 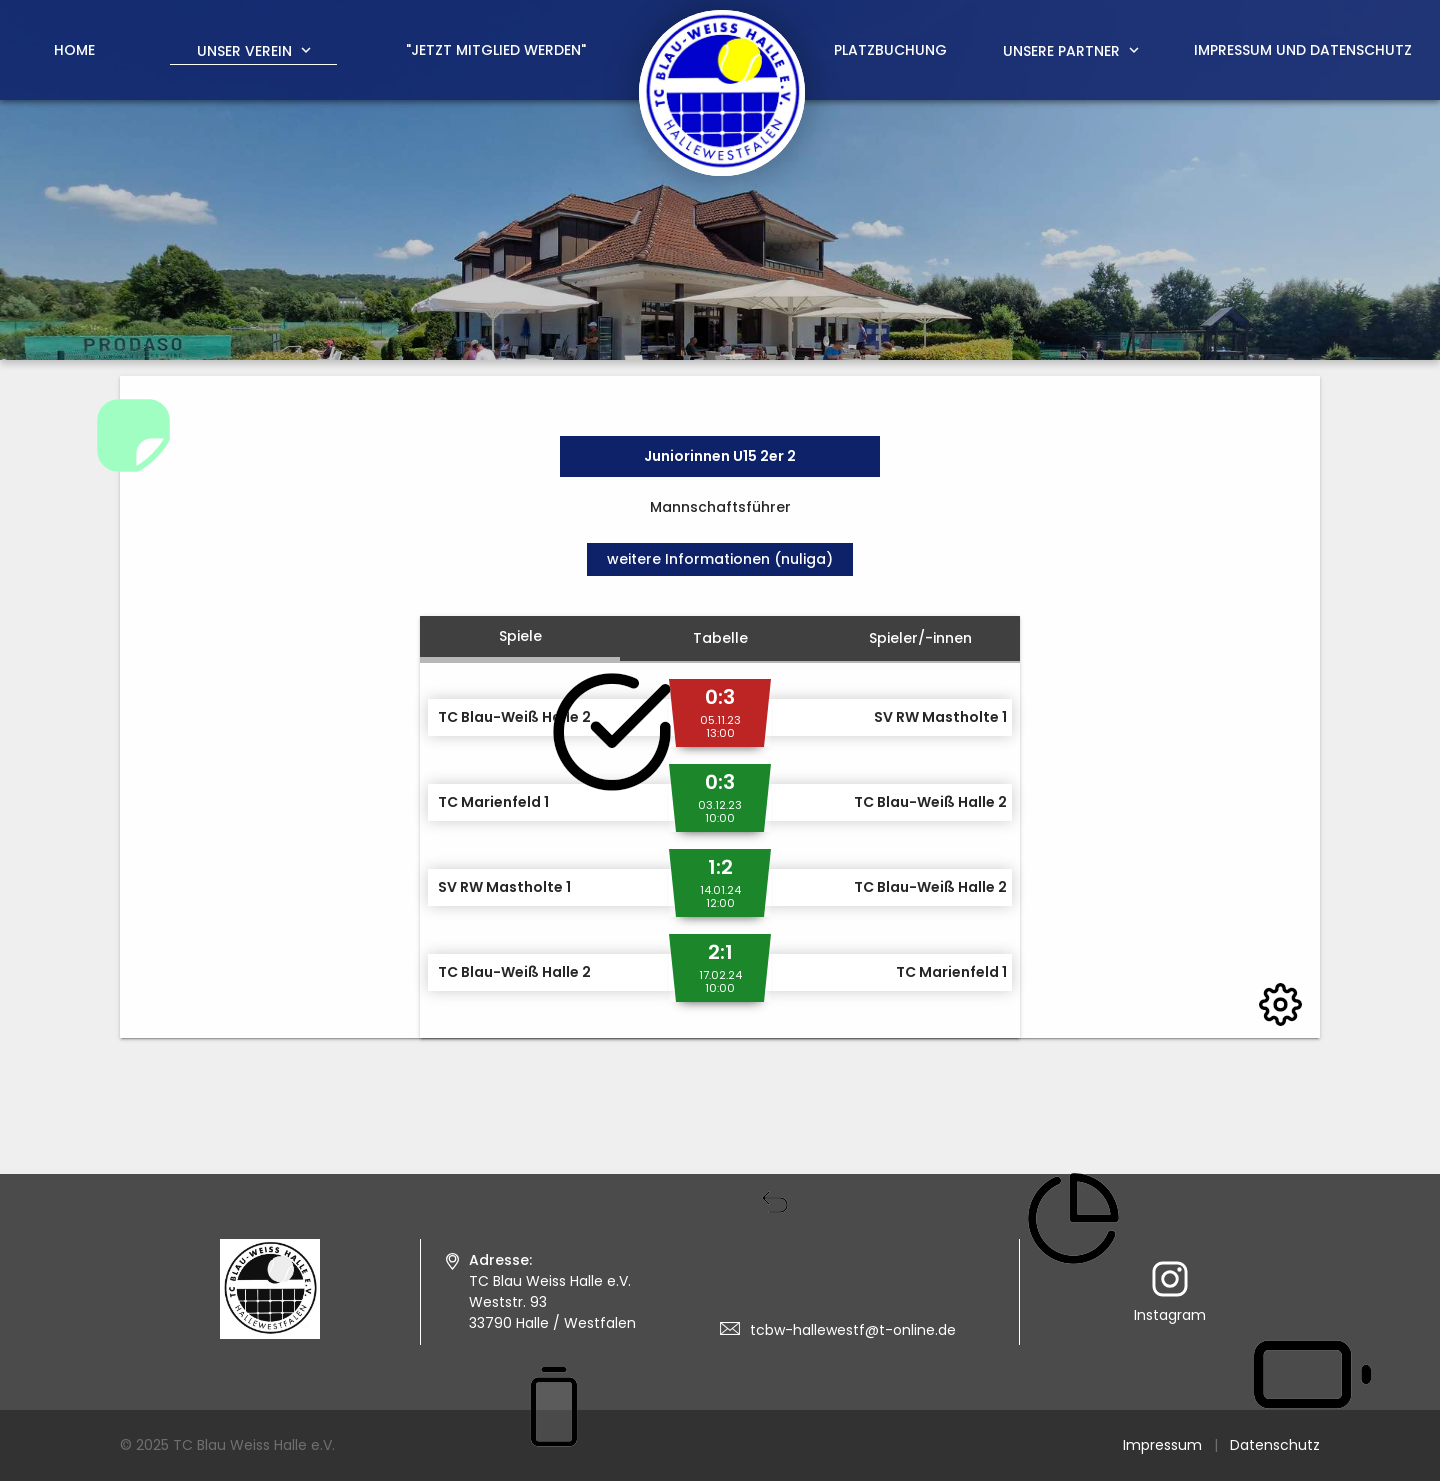 What do you see at coordinates (775, 1203) in the screenshot?
I see `undo previous action` at bounding box center [775, 1203].